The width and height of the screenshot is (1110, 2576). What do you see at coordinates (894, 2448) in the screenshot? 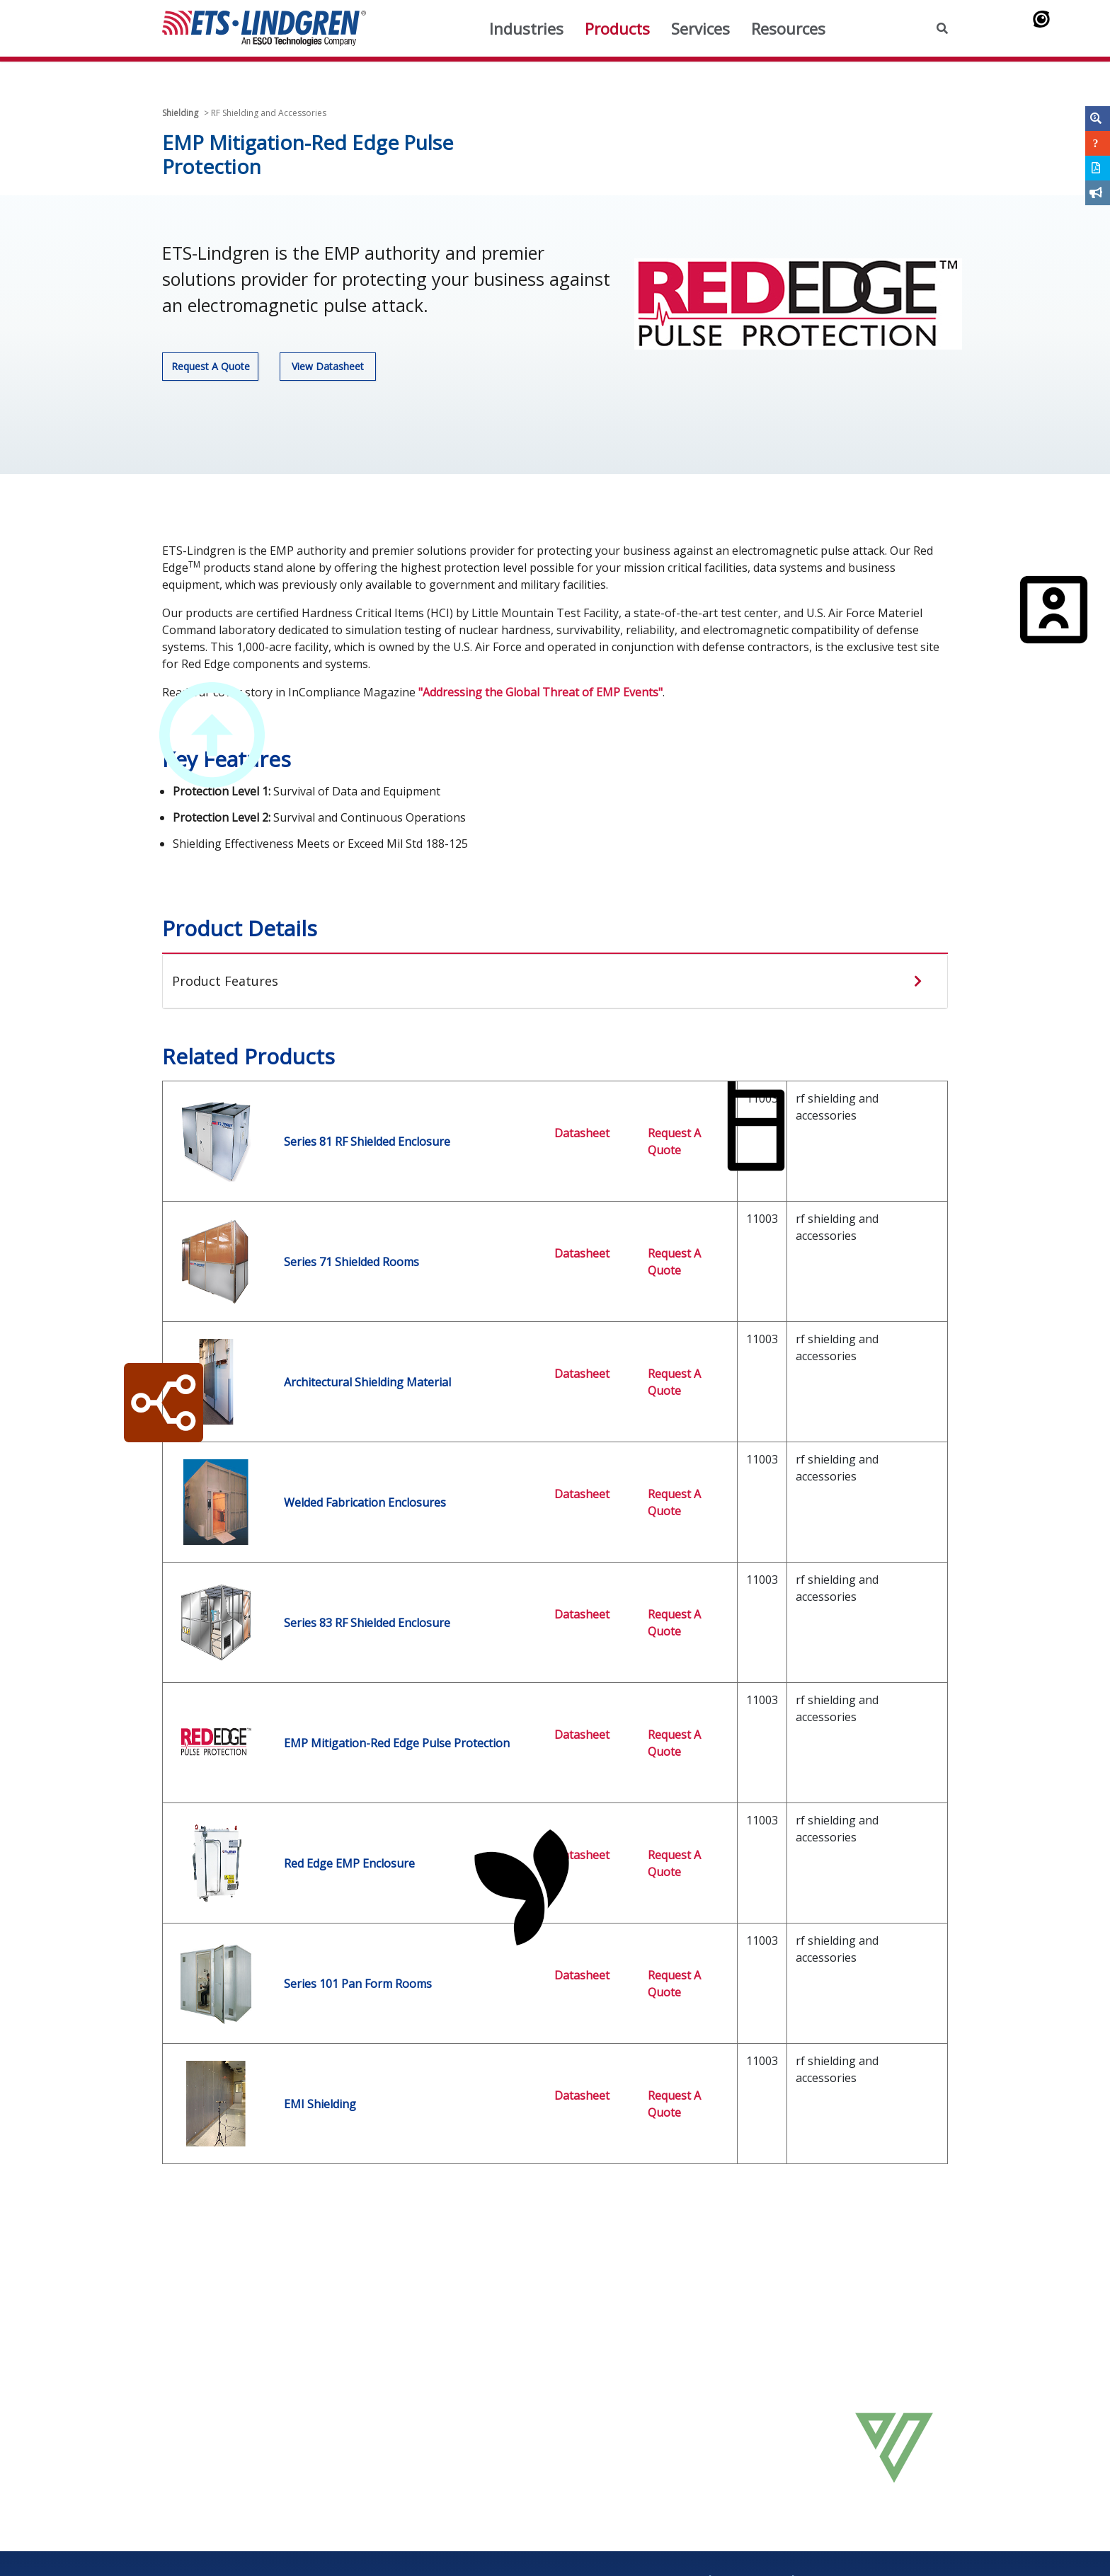
I see `vuetify framework logo` at bounding box center [894, 2448].